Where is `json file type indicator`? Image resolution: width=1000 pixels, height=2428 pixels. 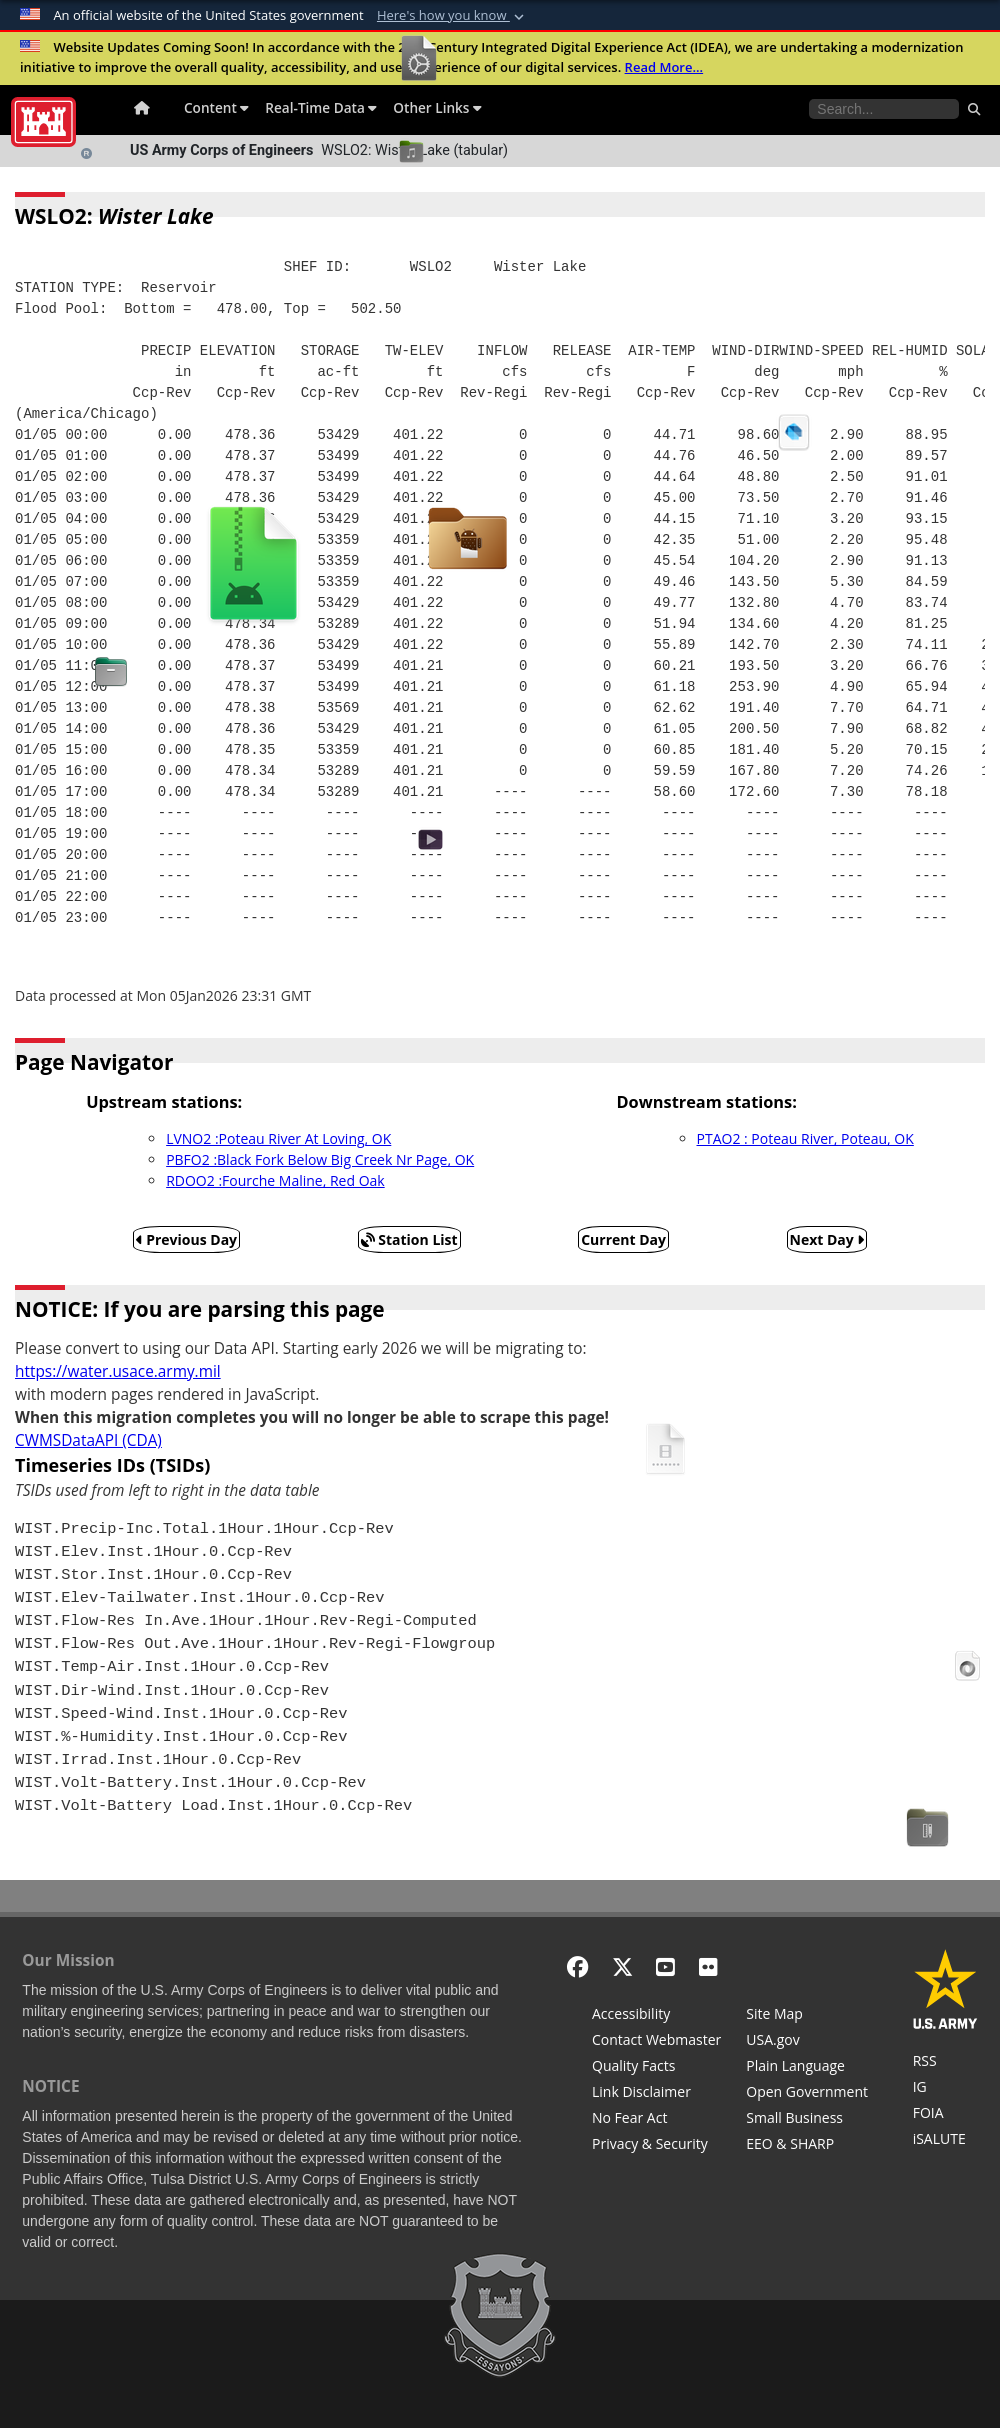
json file type indicator is located at coordinates (967, 1665).